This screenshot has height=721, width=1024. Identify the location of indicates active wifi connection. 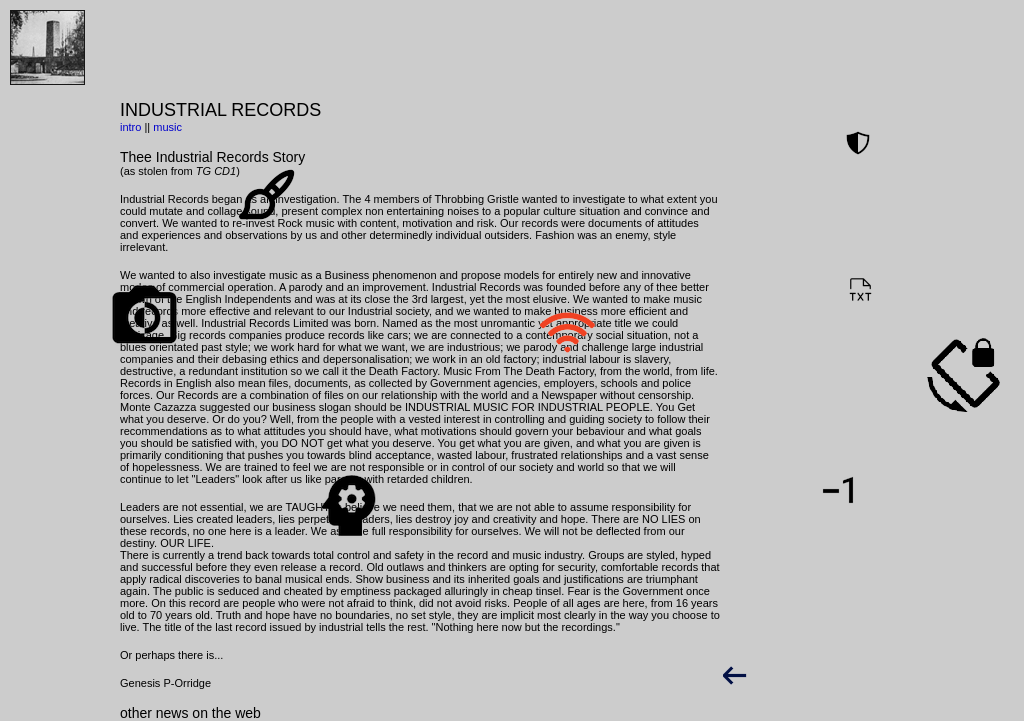
(567, 333).